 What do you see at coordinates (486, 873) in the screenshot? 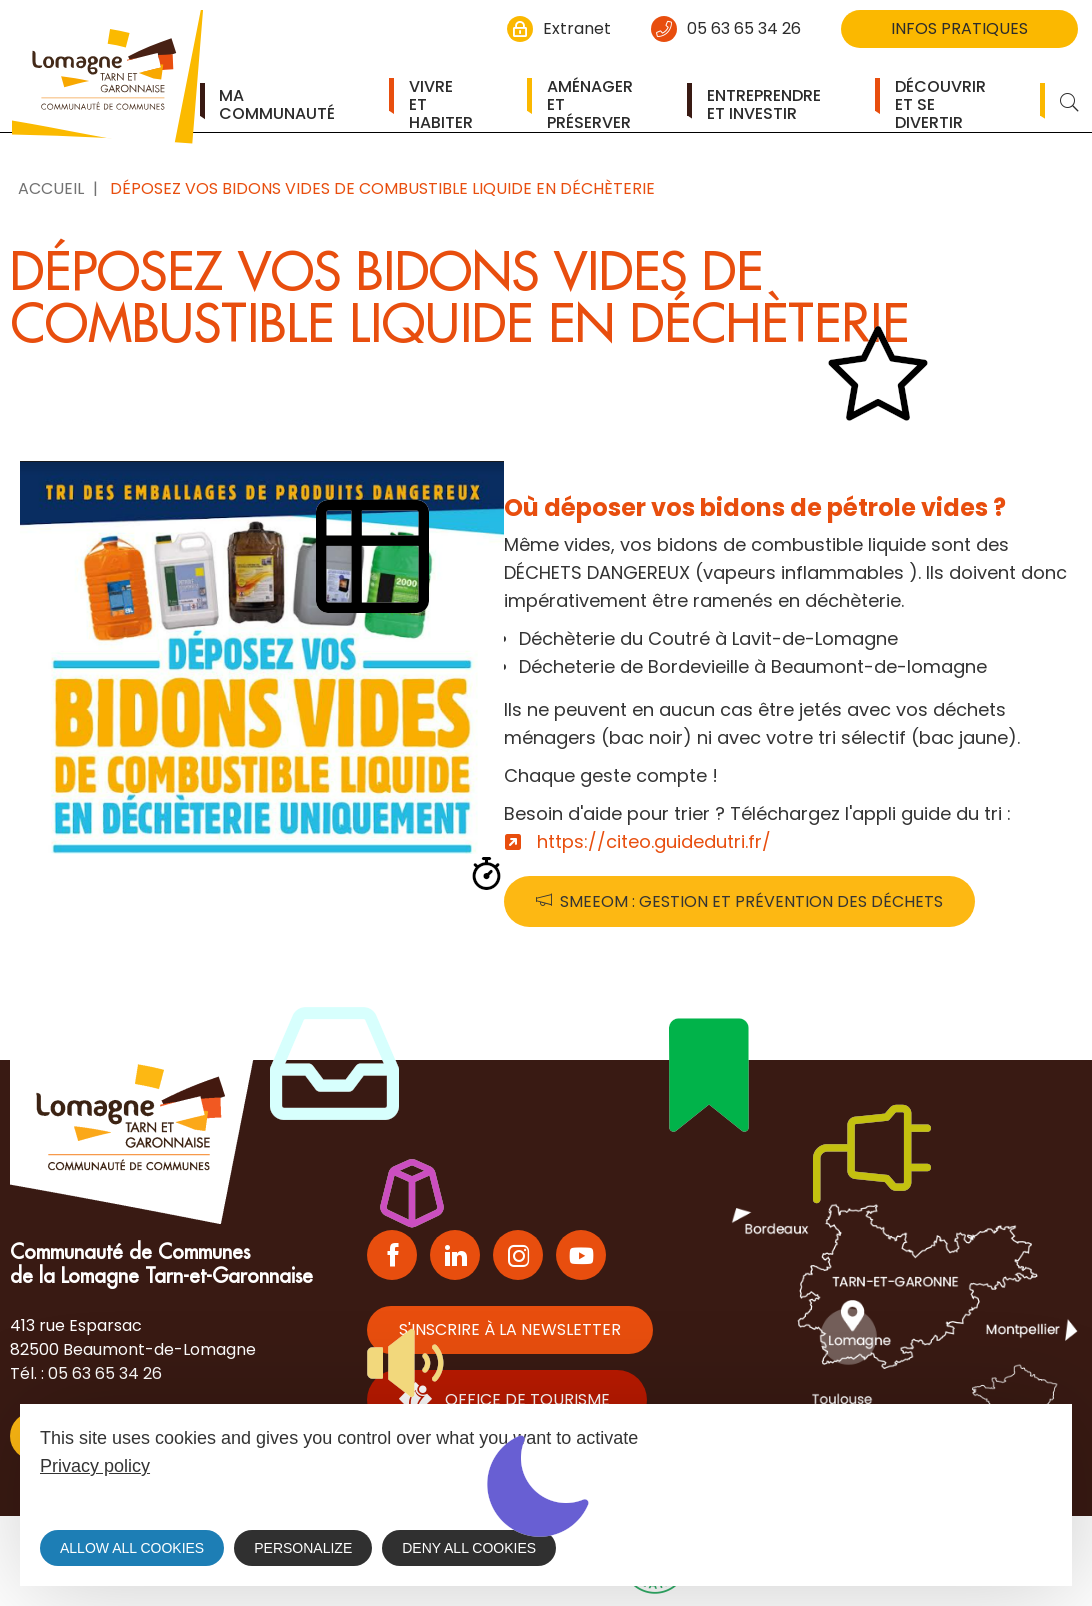
I see `start or stop a timer` at bounding box center [486, 873].